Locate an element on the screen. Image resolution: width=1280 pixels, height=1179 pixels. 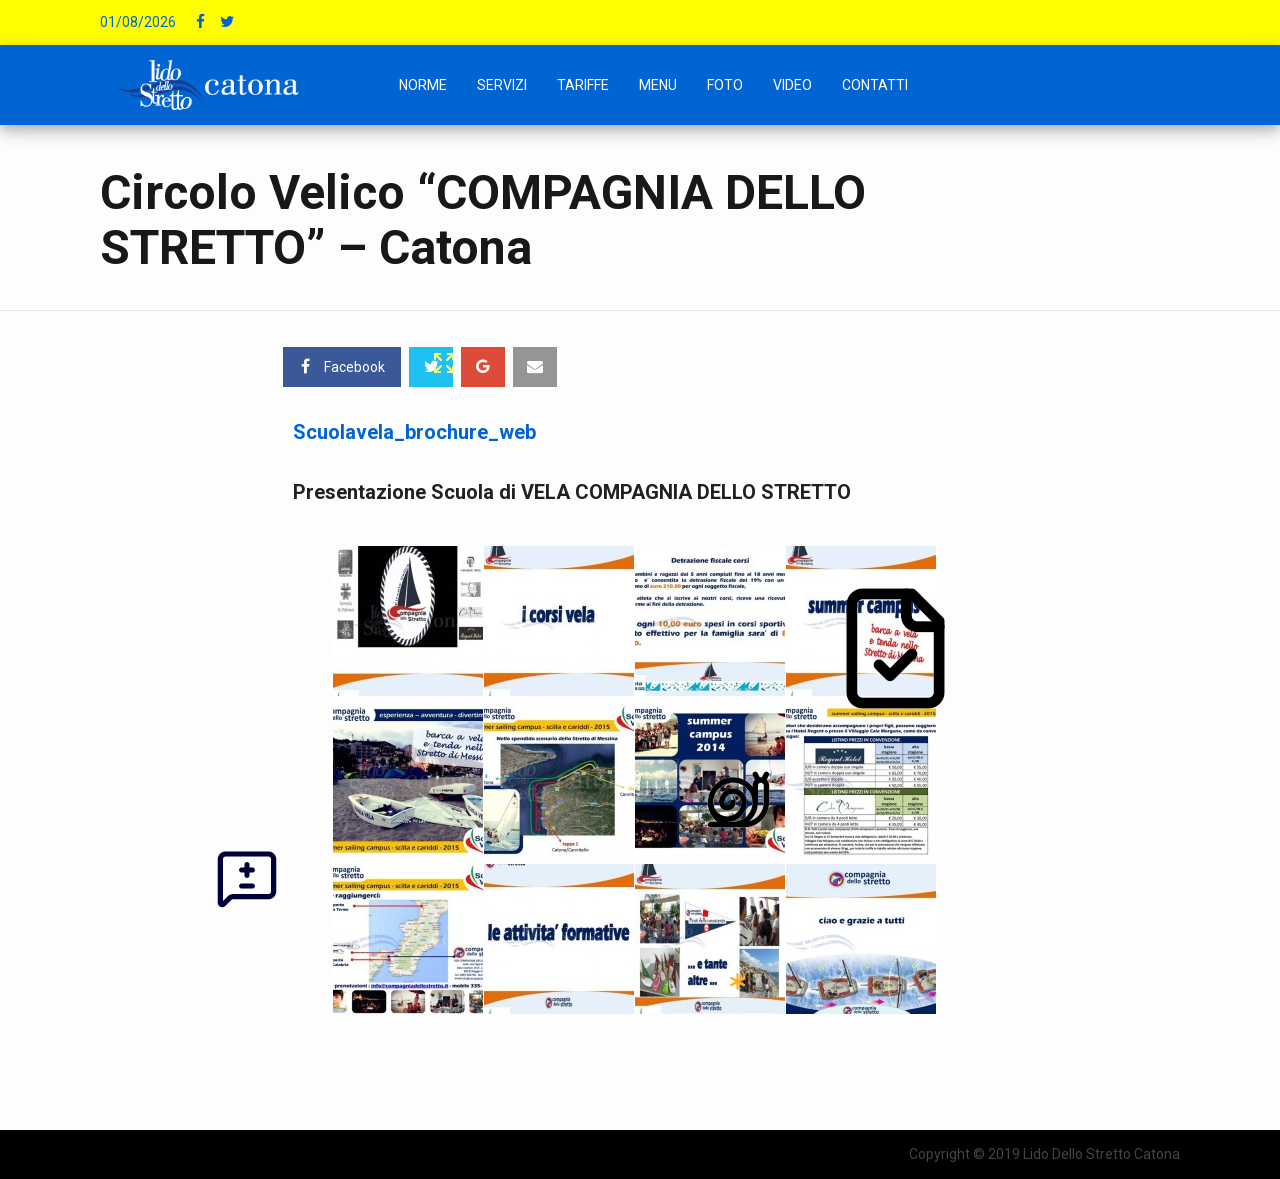
indicates a required field in a form is located at coordinates (737, 981).